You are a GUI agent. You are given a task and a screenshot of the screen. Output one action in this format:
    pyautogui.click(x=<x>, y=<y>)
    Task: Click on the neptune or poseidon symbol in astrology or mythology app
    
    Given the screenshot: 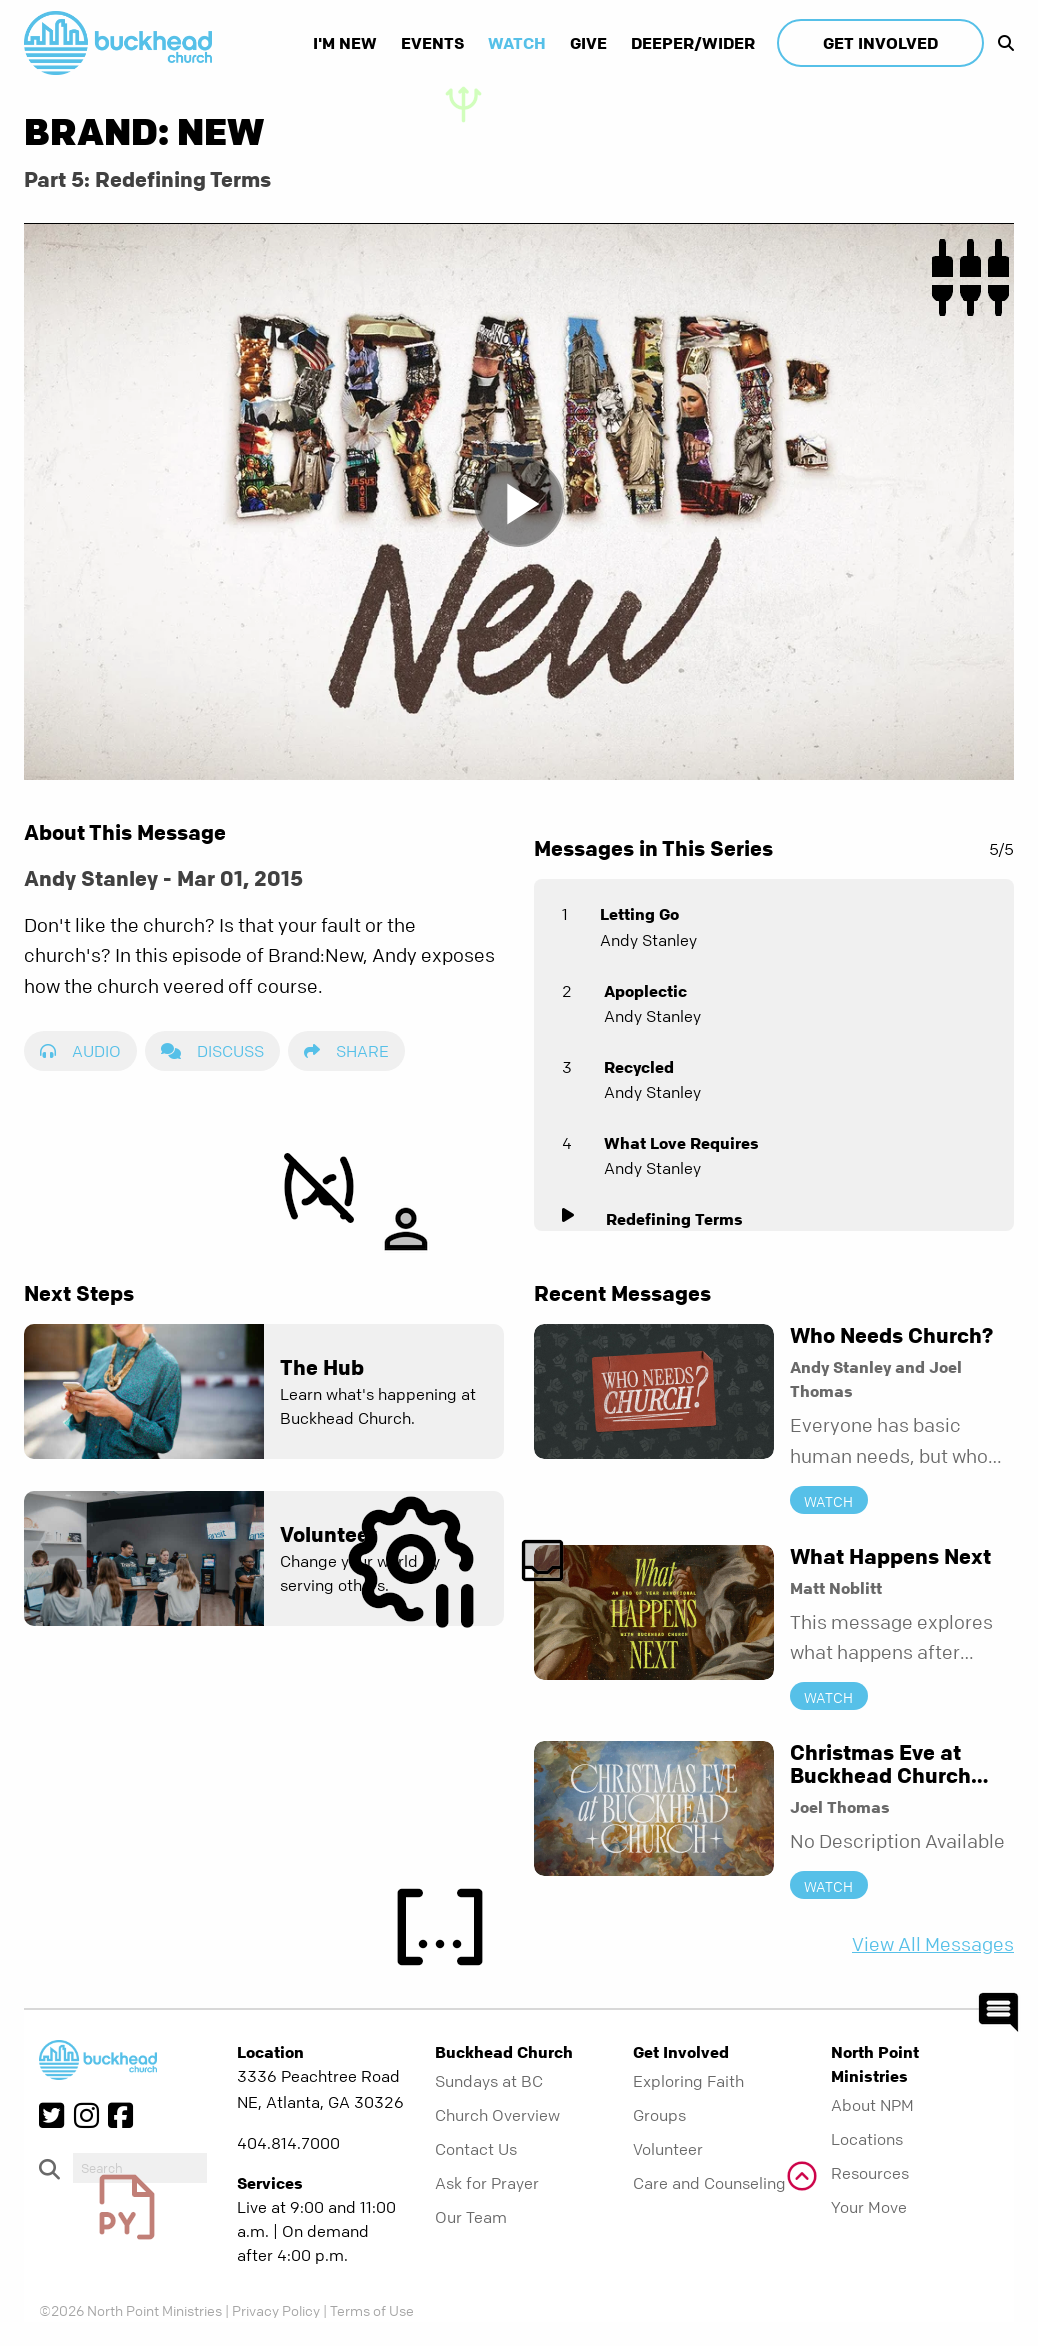 What is the action you would take?
    pyautogui.click(x=463, y=104)
    